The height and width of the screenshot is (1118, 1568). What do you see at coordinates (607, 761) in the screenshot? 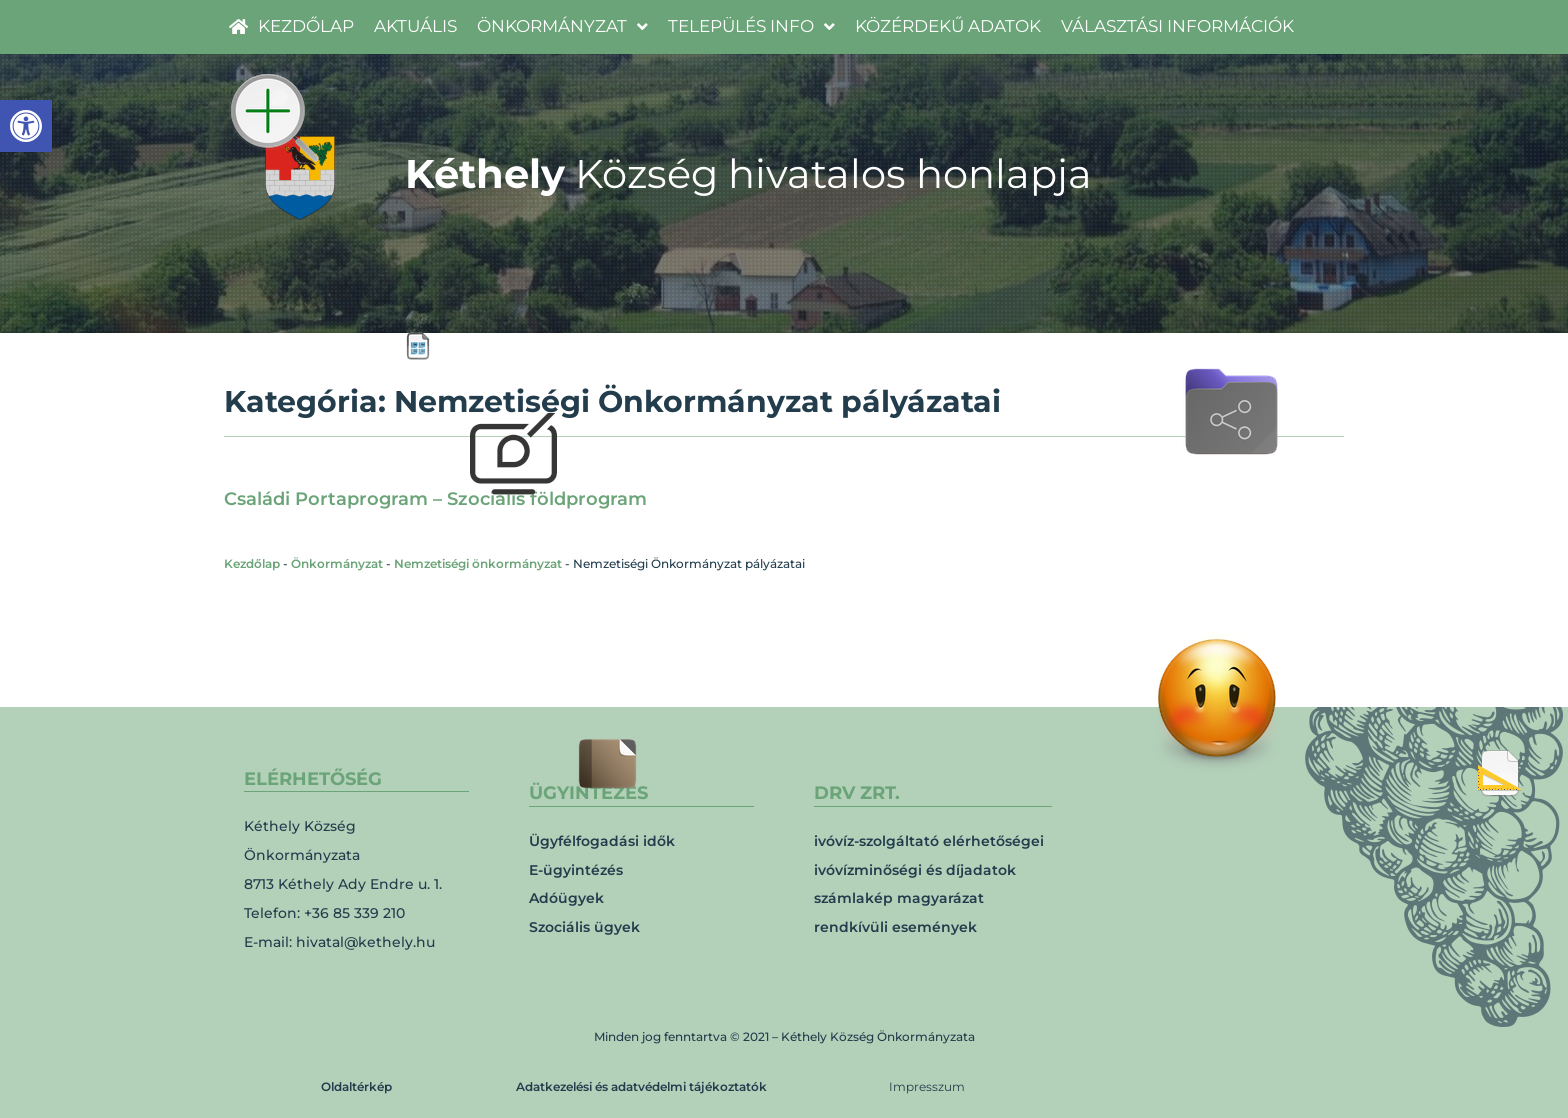
I see `change desktop wallpaper settings` at bounding box center [607, 761].